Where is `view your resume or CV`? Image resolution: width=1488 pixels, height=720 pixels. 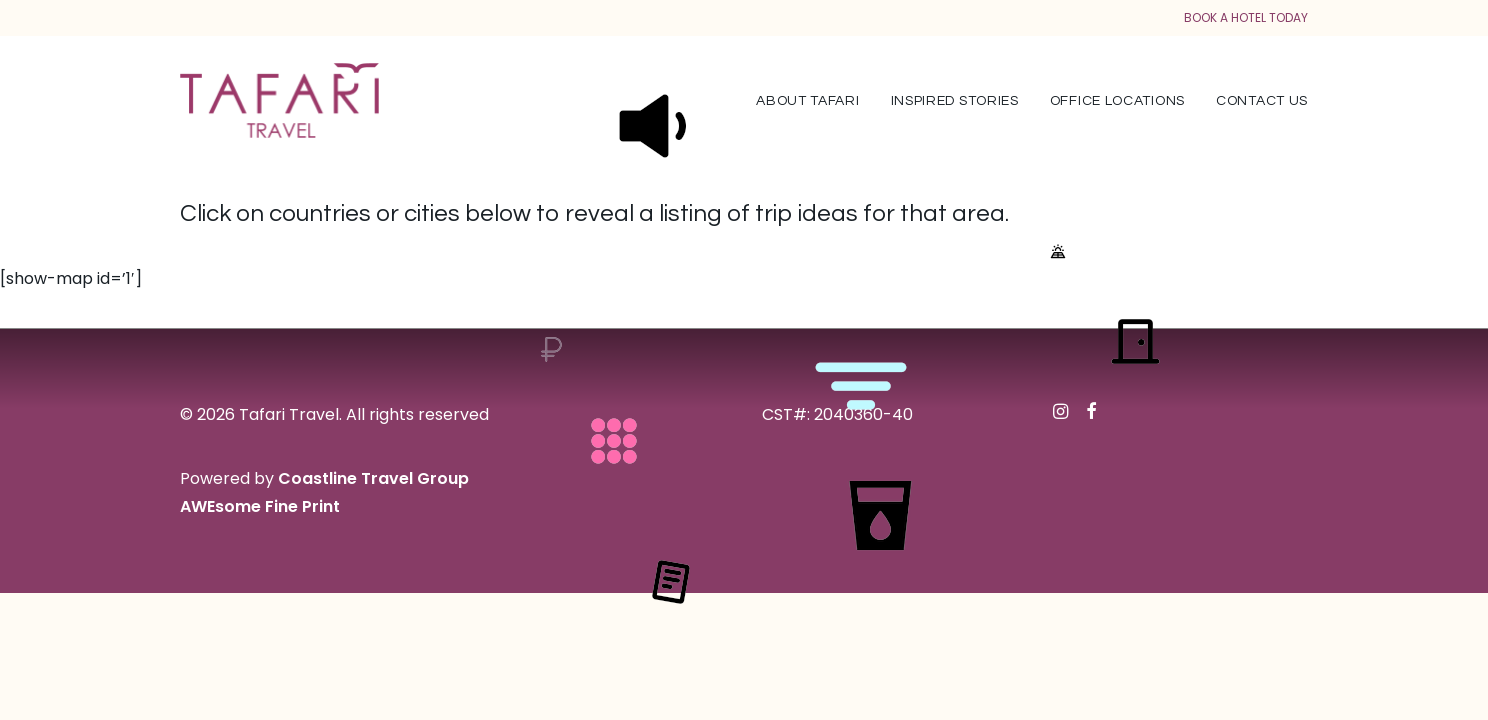
view your resume or CV is located at coordinates (671, 582).